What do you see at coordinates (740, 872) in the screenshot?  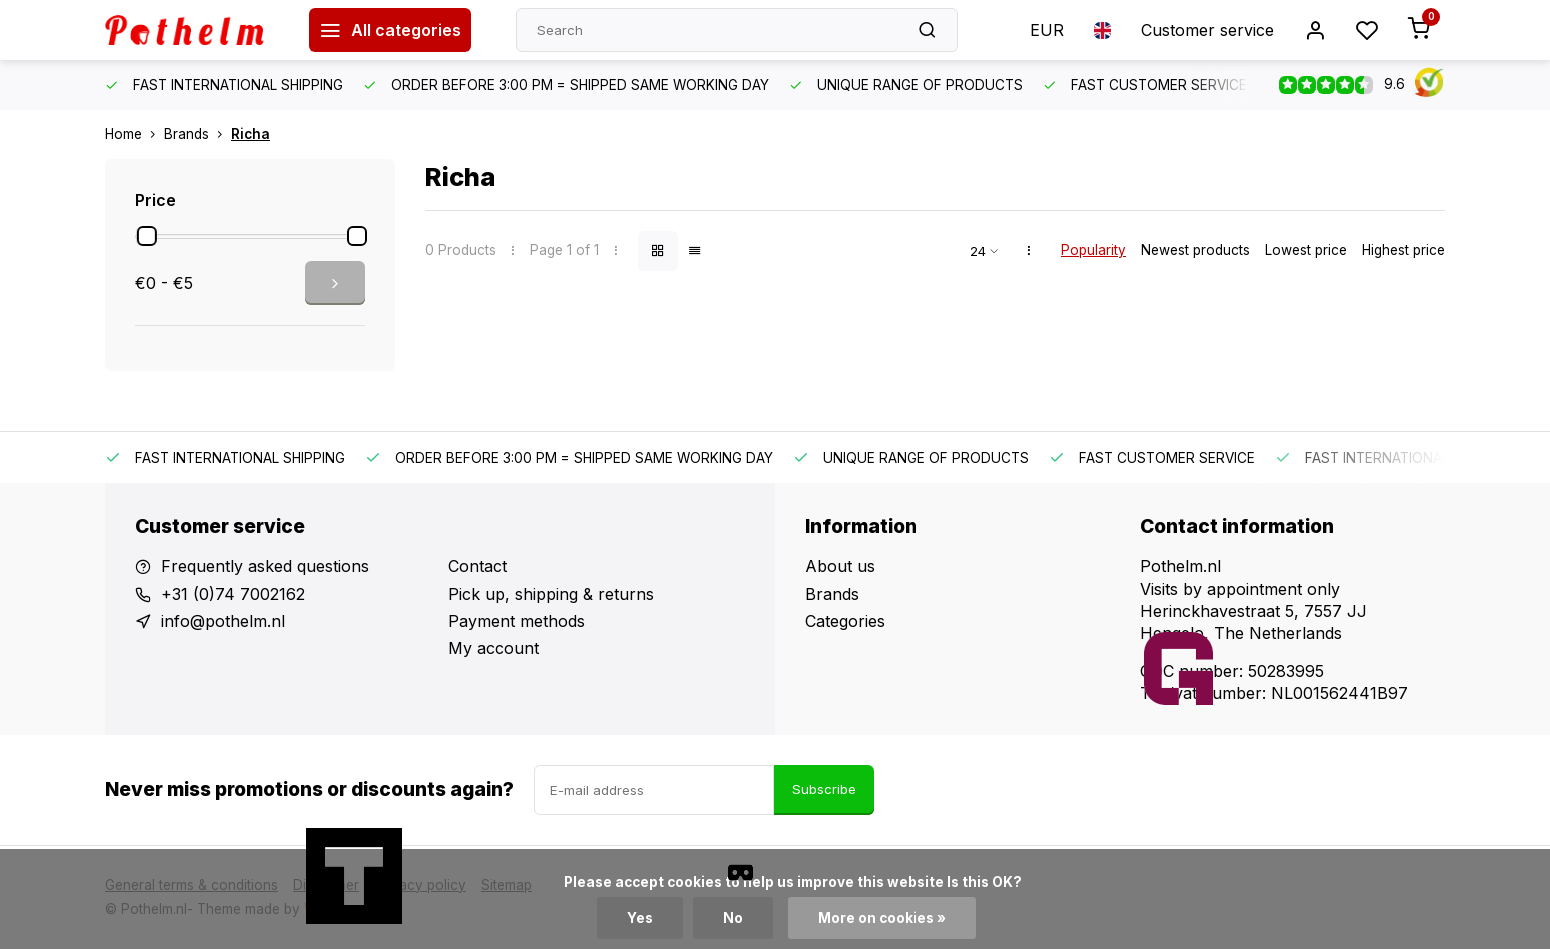 I see `google cardboard VR viewer logo` at bounding box center [740, 872].